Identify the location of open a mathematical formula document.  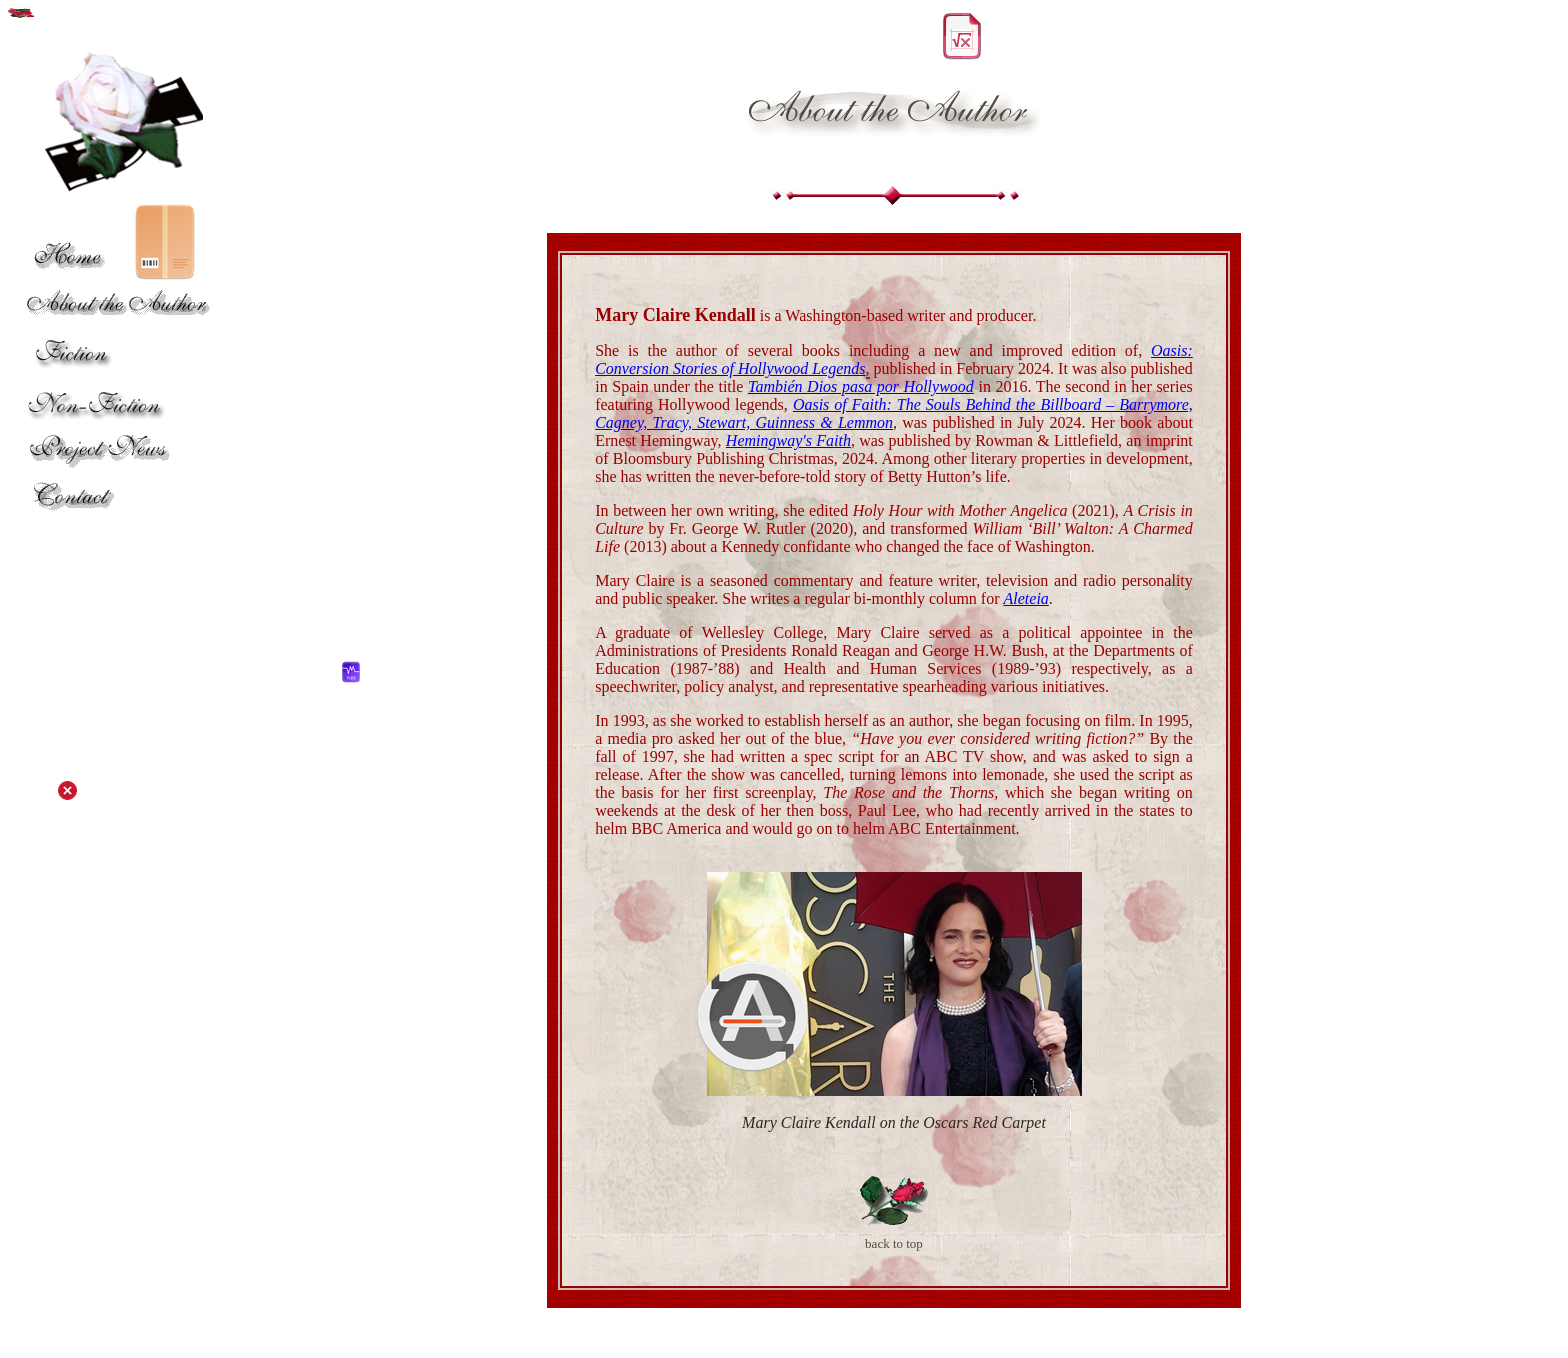
(962, 36).